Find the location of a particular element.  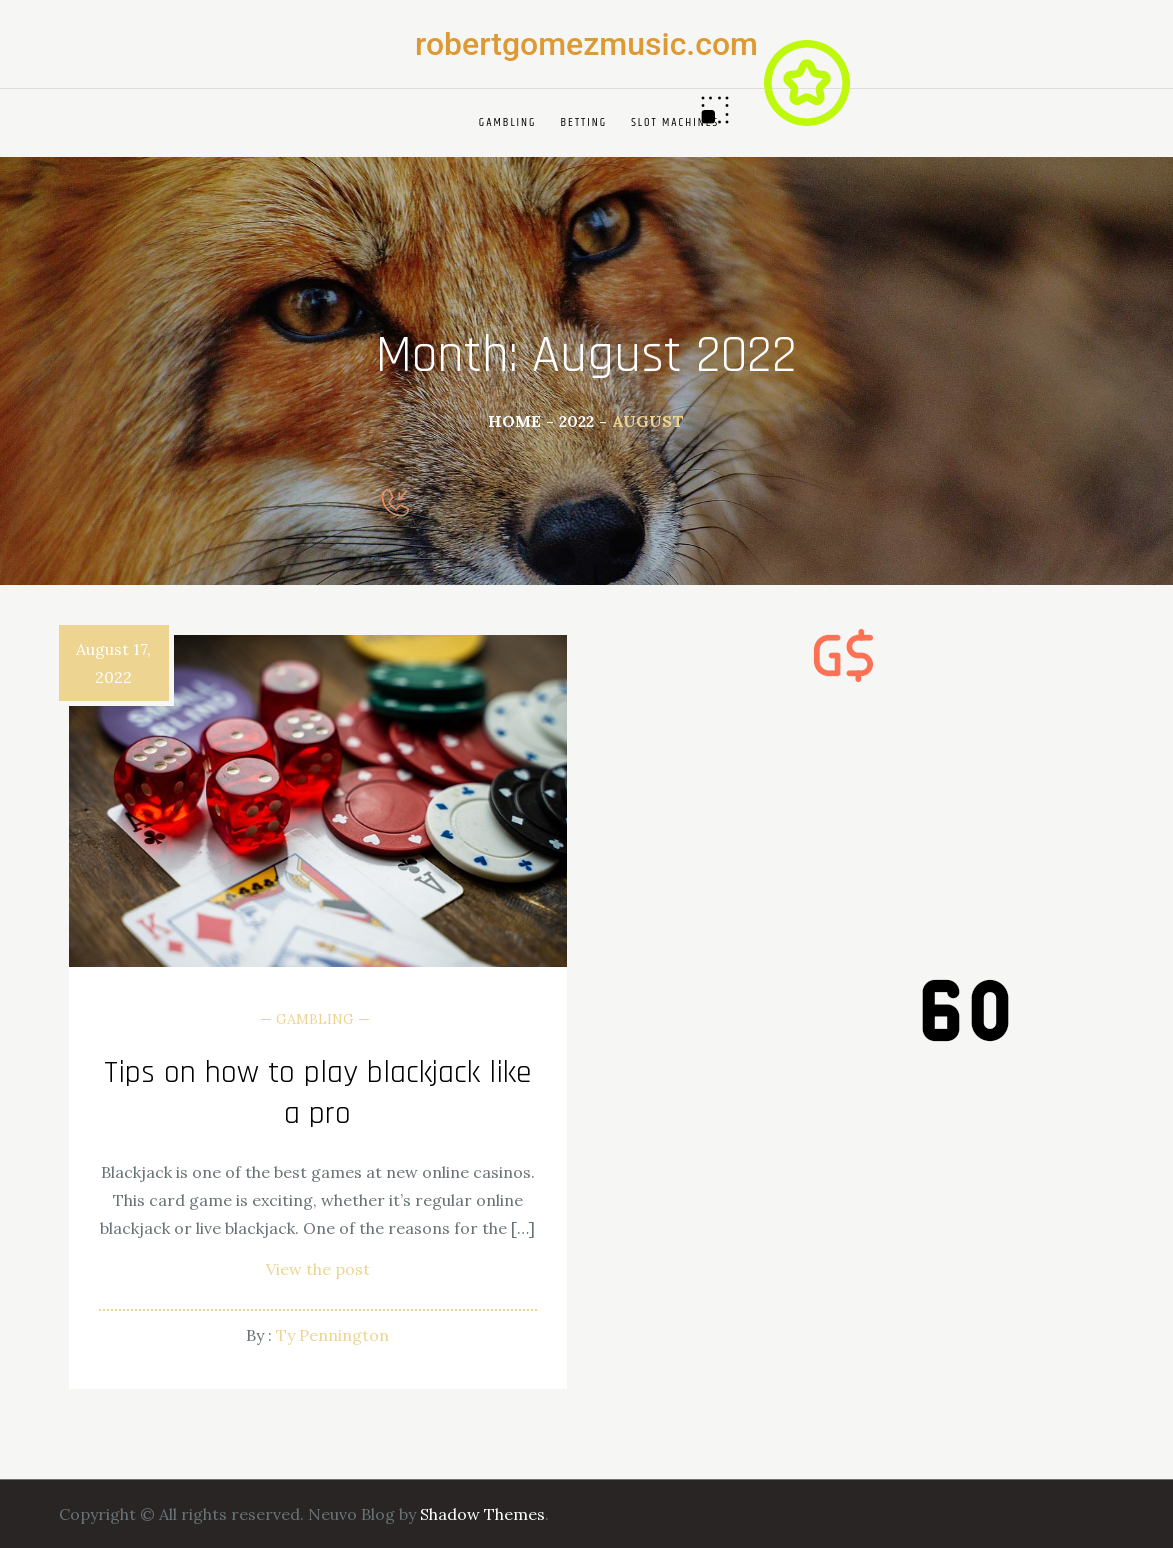

guyanese dollar currency symbol is located at coordinates (843, 655).